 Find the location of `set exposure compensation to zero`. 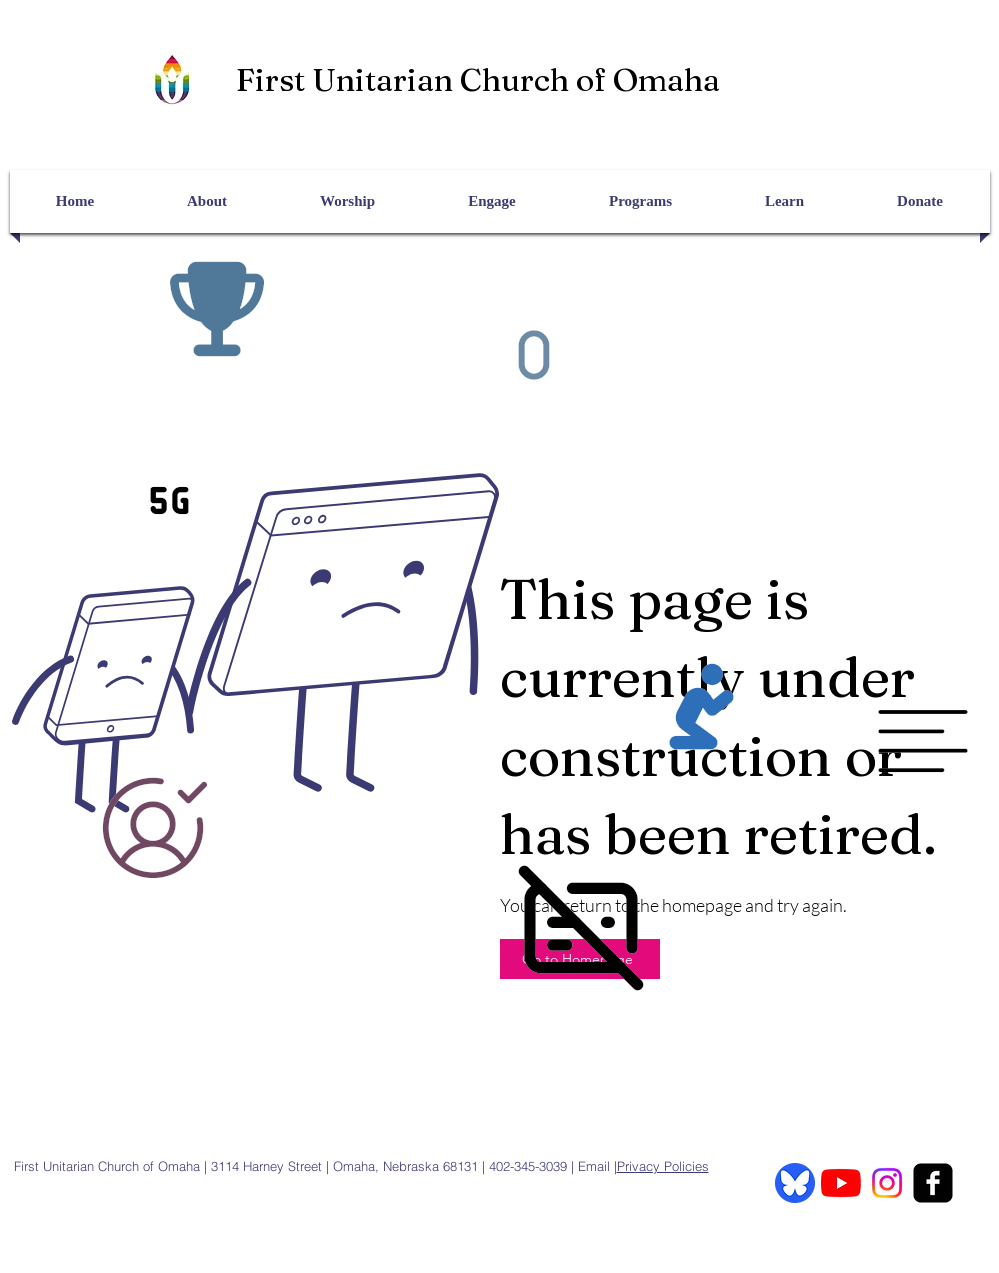

set exposure compensation to zero is located at coordinates (534, 355).